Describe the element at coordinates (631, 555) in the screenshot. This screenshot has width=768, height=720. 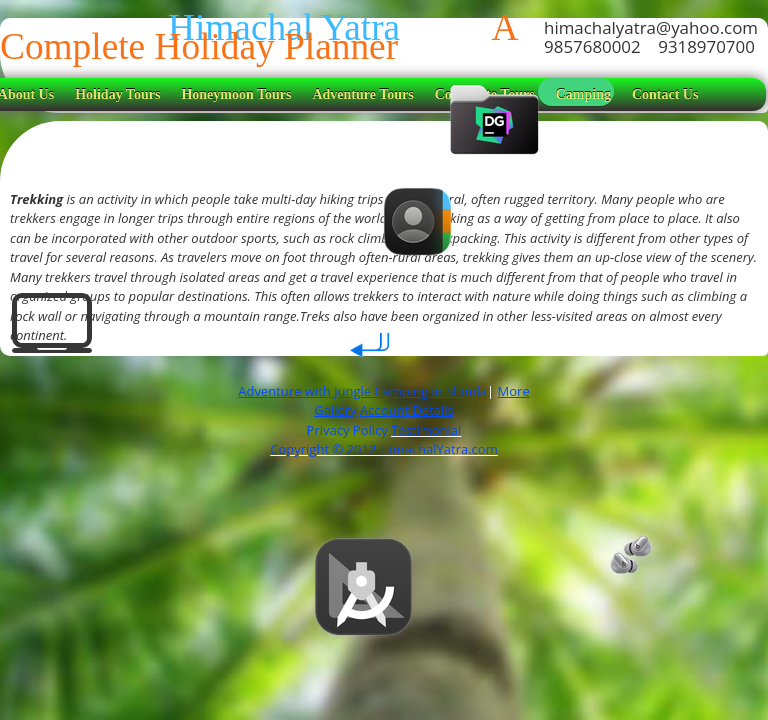
I see `connect beats studio buds via bluetooth` at that location.